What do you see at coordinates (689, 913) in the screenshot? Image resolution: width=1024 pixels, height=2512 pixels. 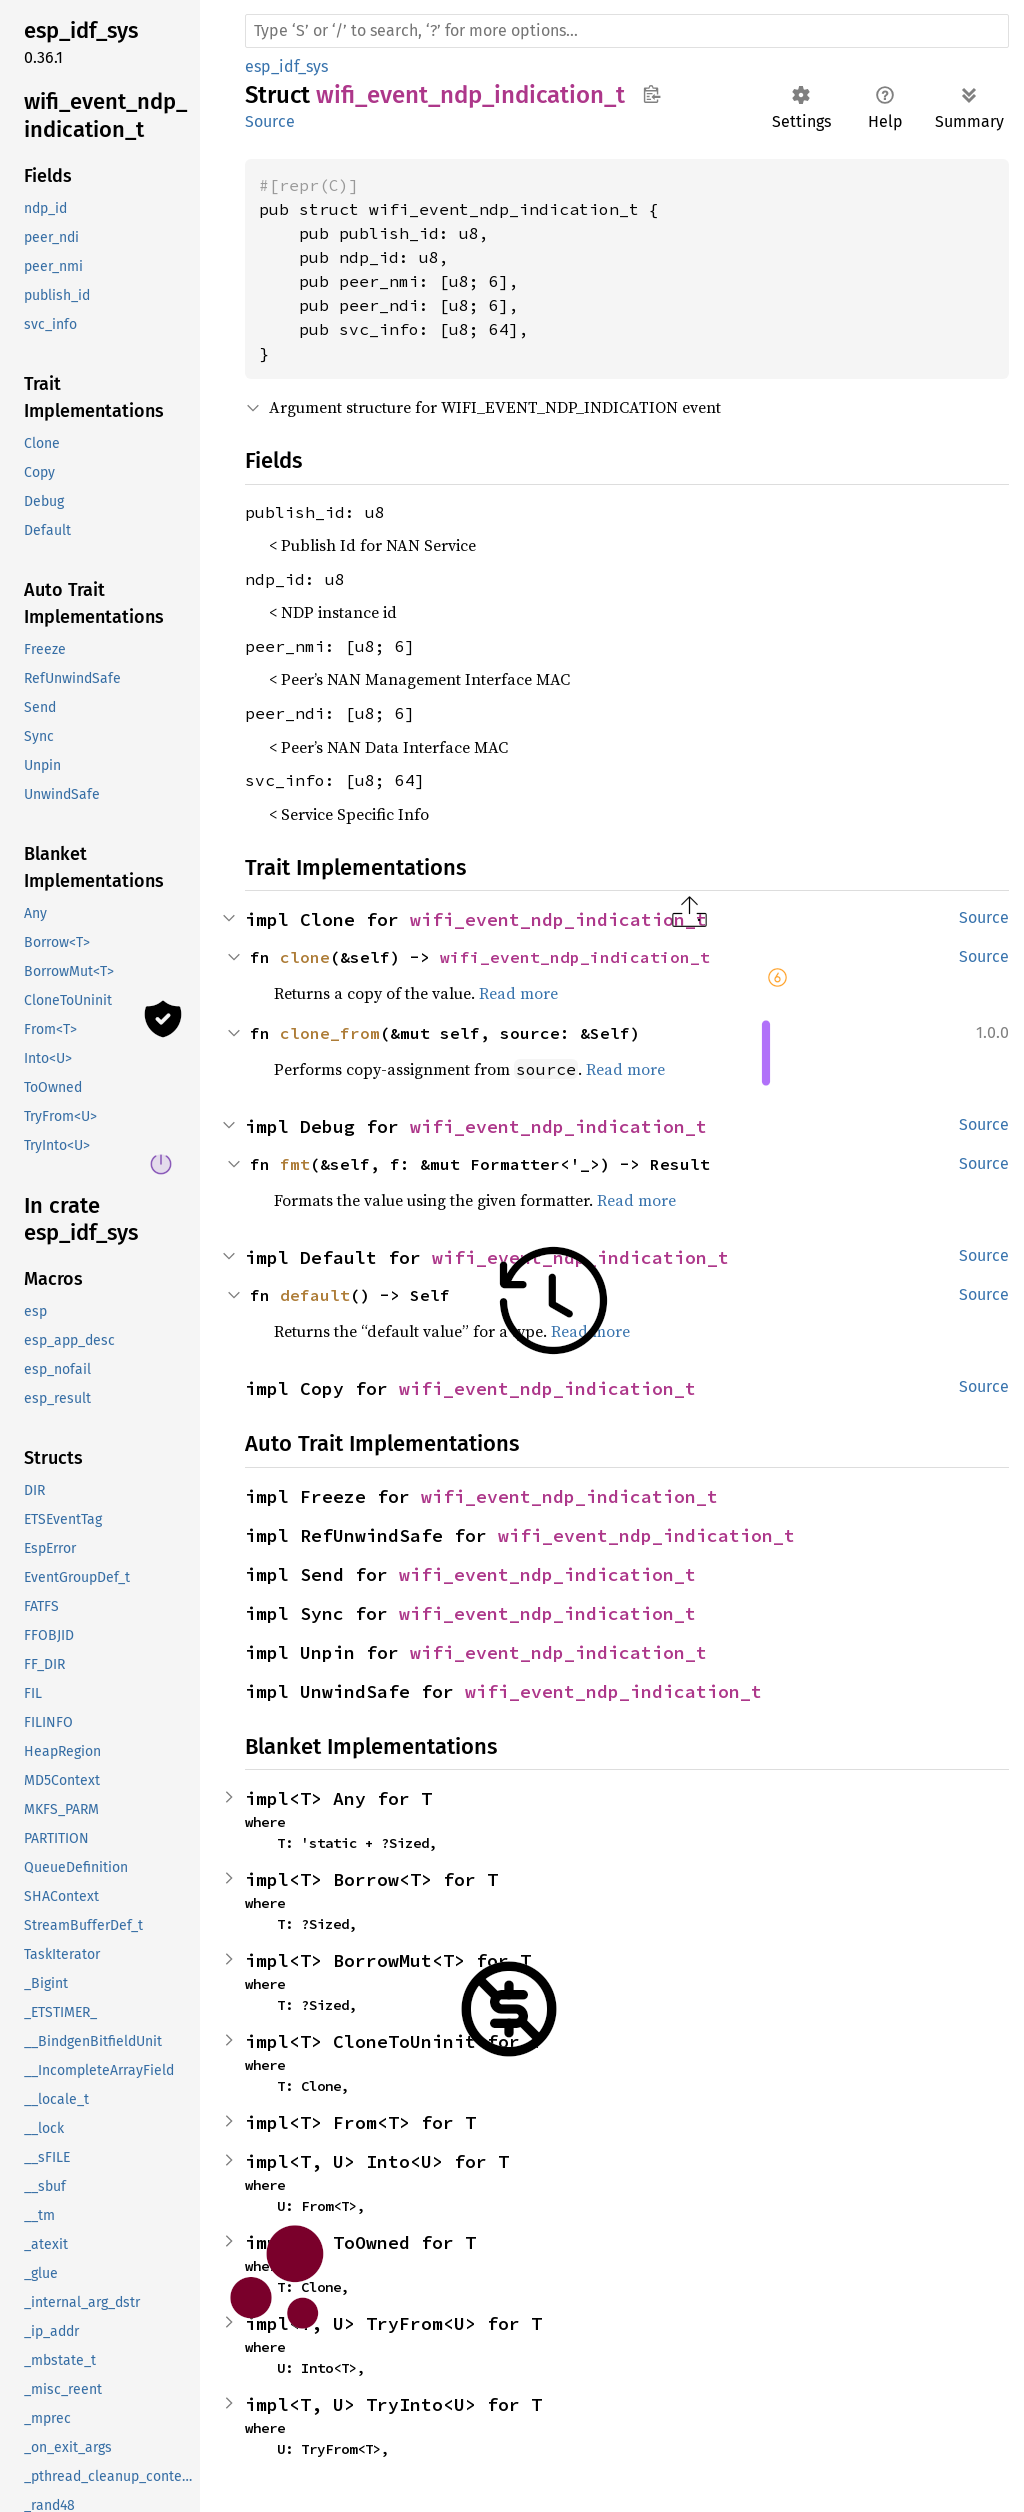 I see `upload a file or document` at bounding box center [689, 913].